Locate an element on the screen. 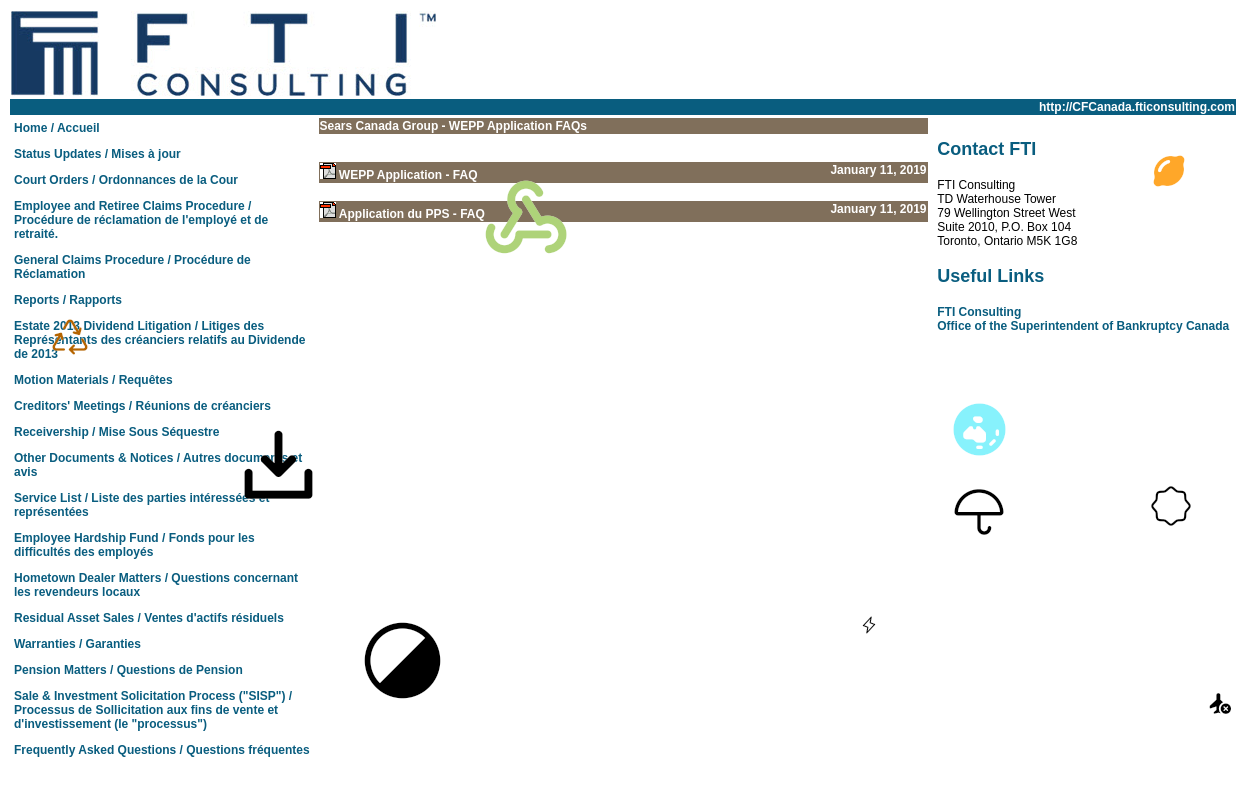 The width and height of the screenshot is (1246, 787). download a file to your device is located at coordinates (278, 467).